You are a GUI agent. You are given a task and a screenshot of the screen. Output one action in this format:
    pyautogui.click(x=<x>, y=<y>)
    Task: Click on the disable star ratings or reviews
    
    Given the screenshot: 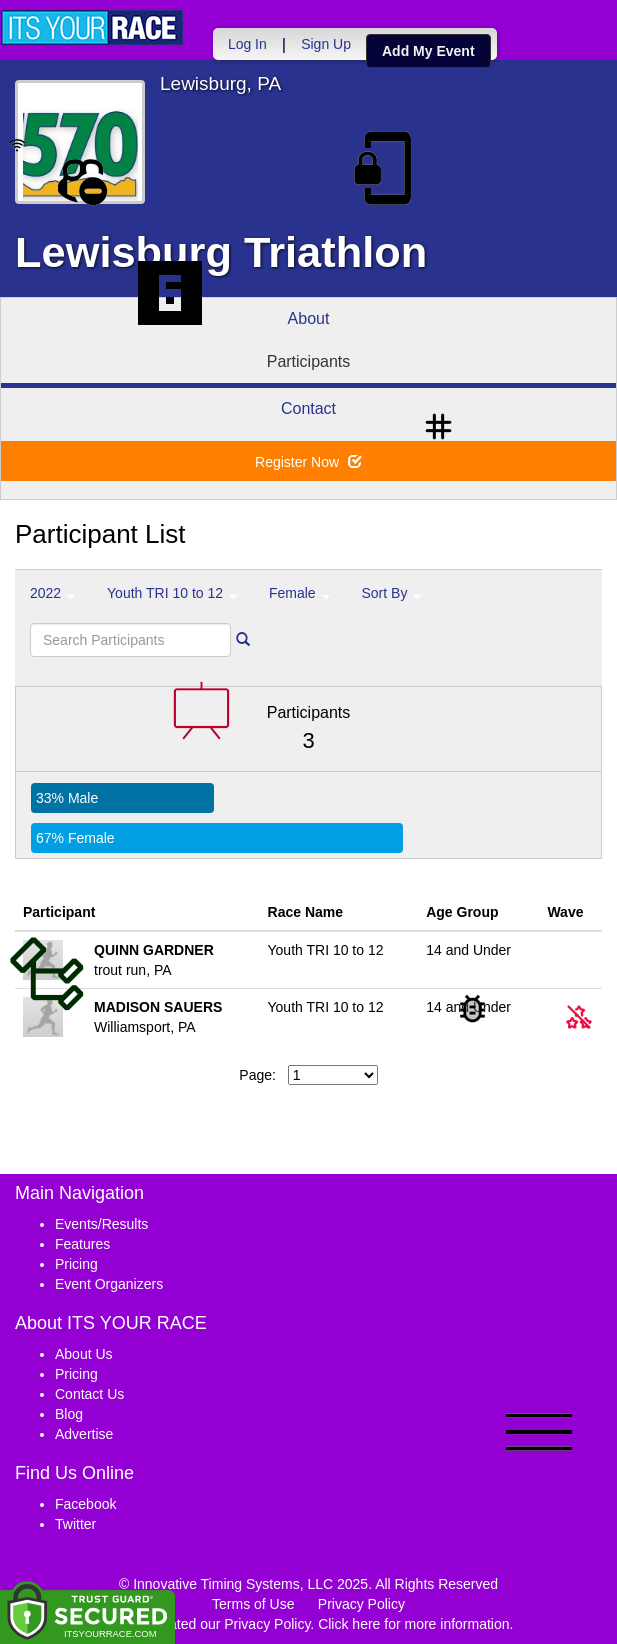 What is the action you would take?
    pyautogui.click(x=579, y=1017)
    